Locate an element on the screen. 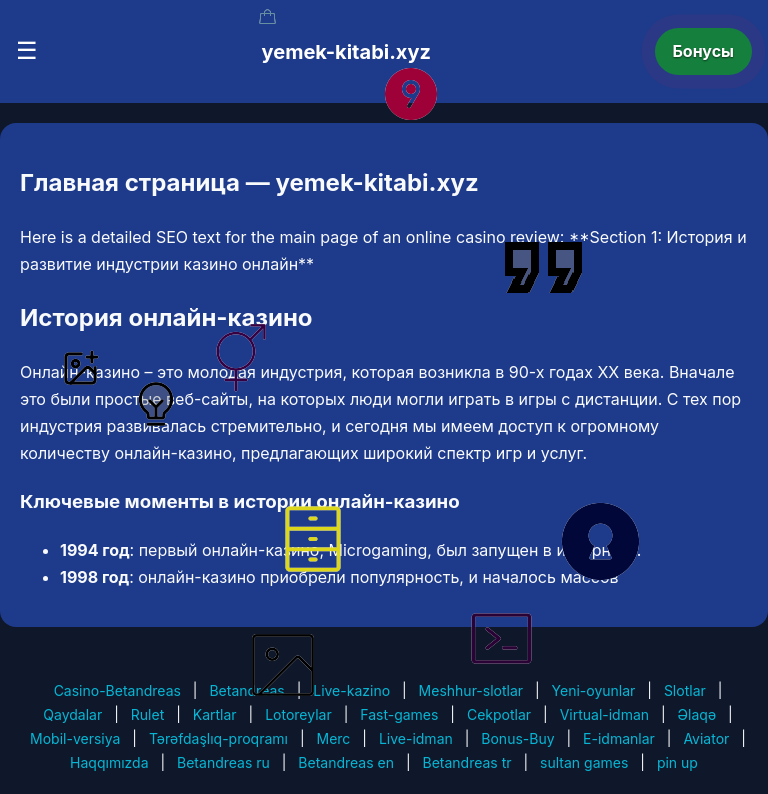 The height and width of the screenshot is (794, 768). access storage or file organization is located at coordinates (313, 539).